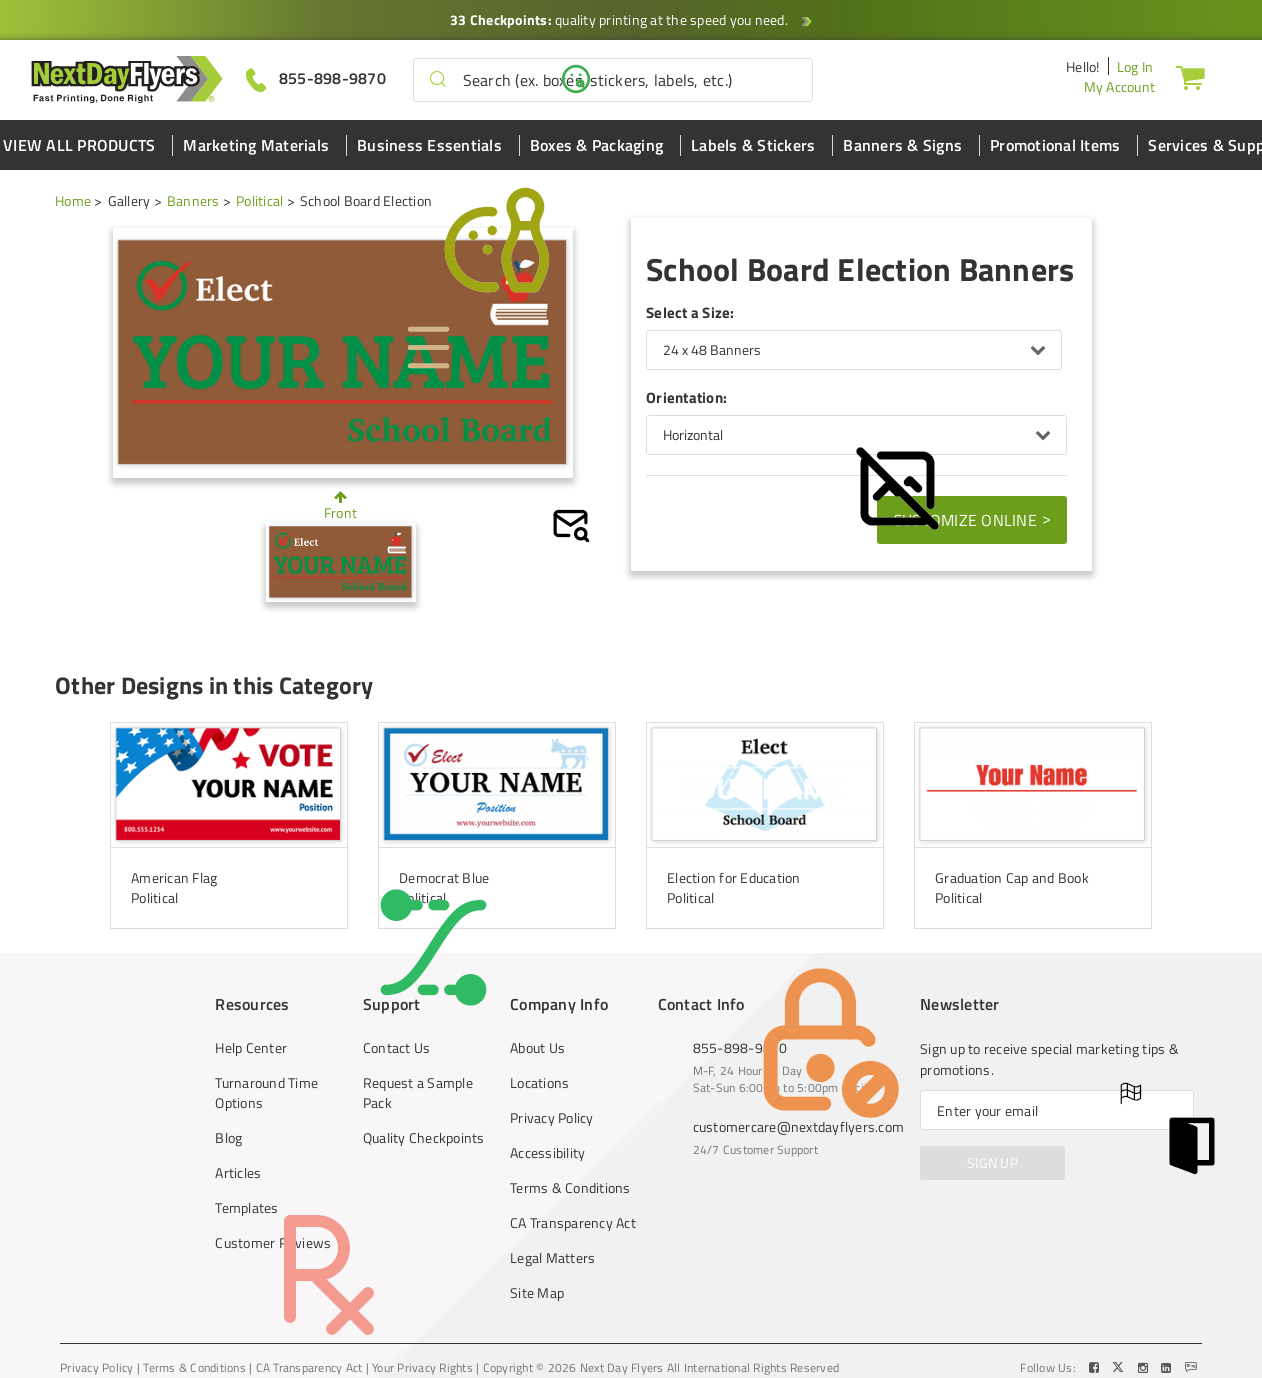  I want to click on view prescription details, so click(326, 1275).